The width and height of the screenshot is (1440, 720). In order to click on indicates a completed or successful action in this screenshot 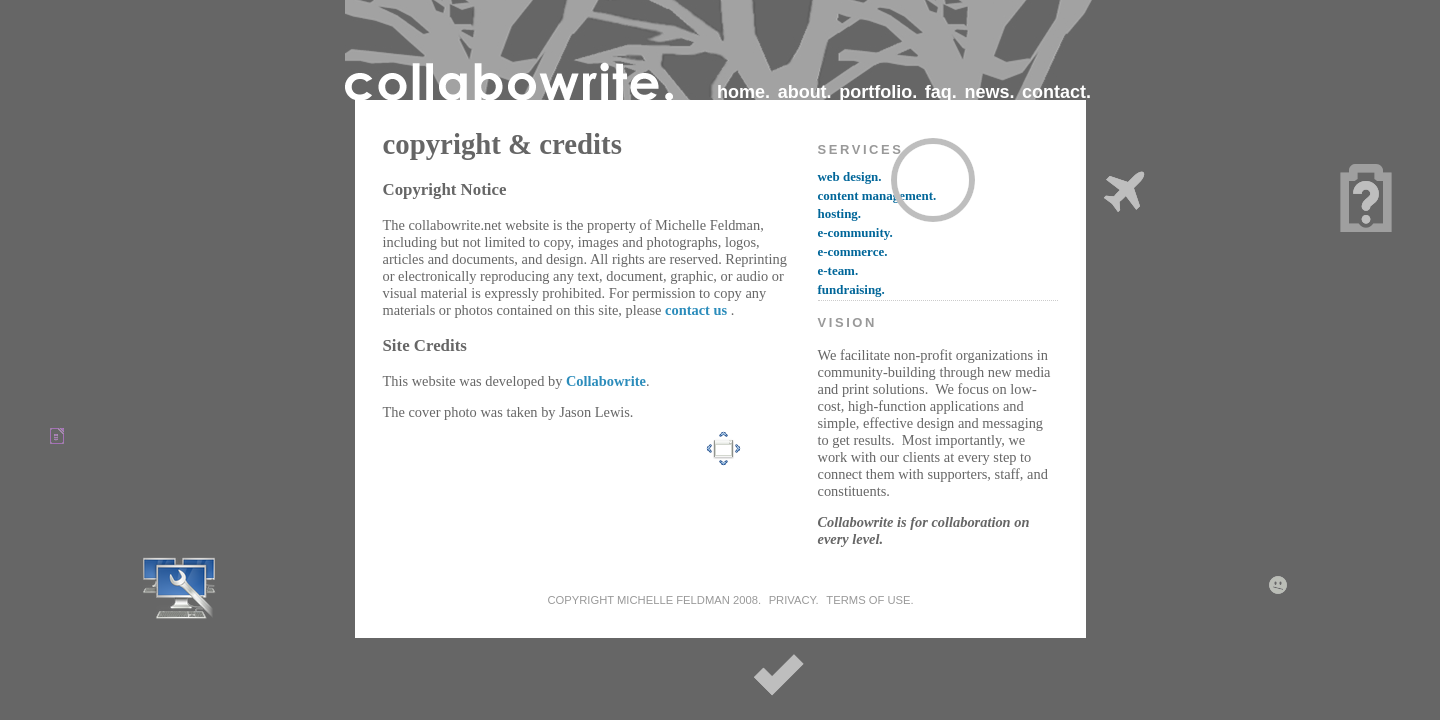, I will do `click(776, 672)`.